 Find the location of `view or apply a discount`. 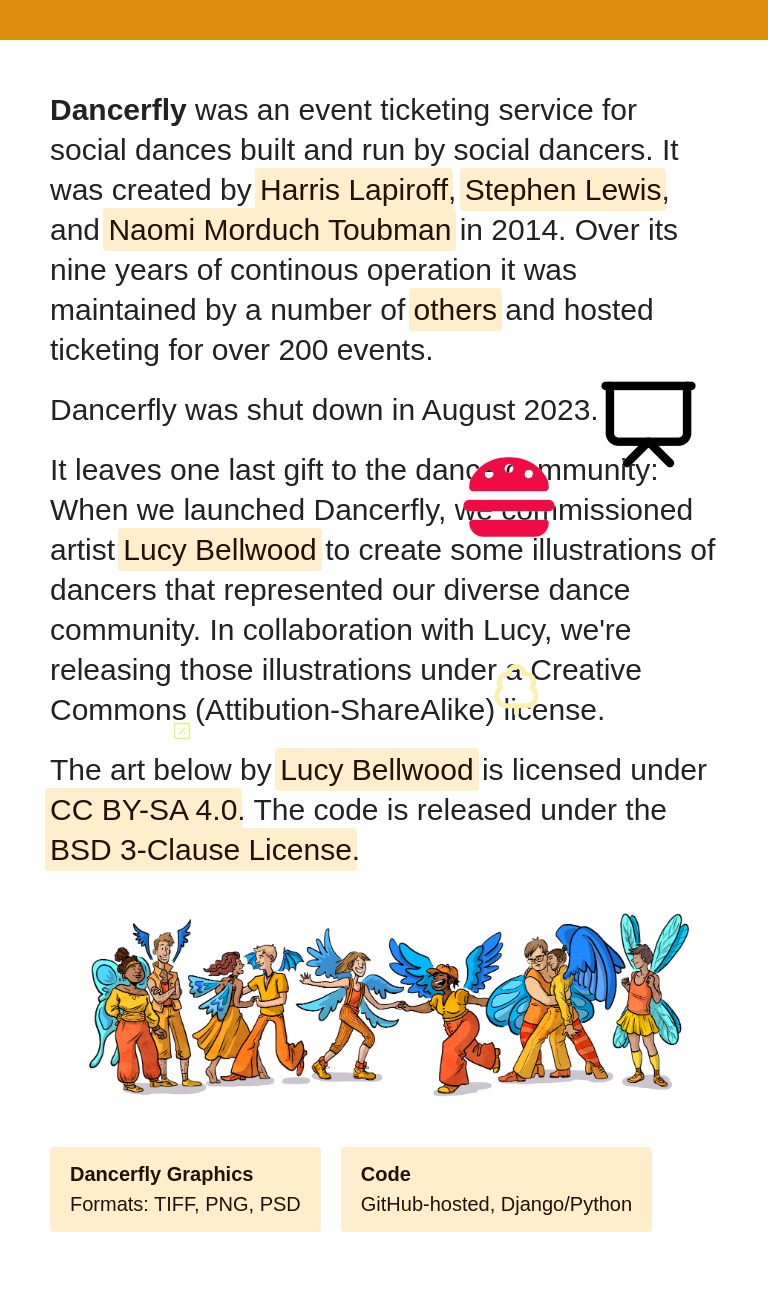

view or apply a discount is located at coordinates (182, 731).